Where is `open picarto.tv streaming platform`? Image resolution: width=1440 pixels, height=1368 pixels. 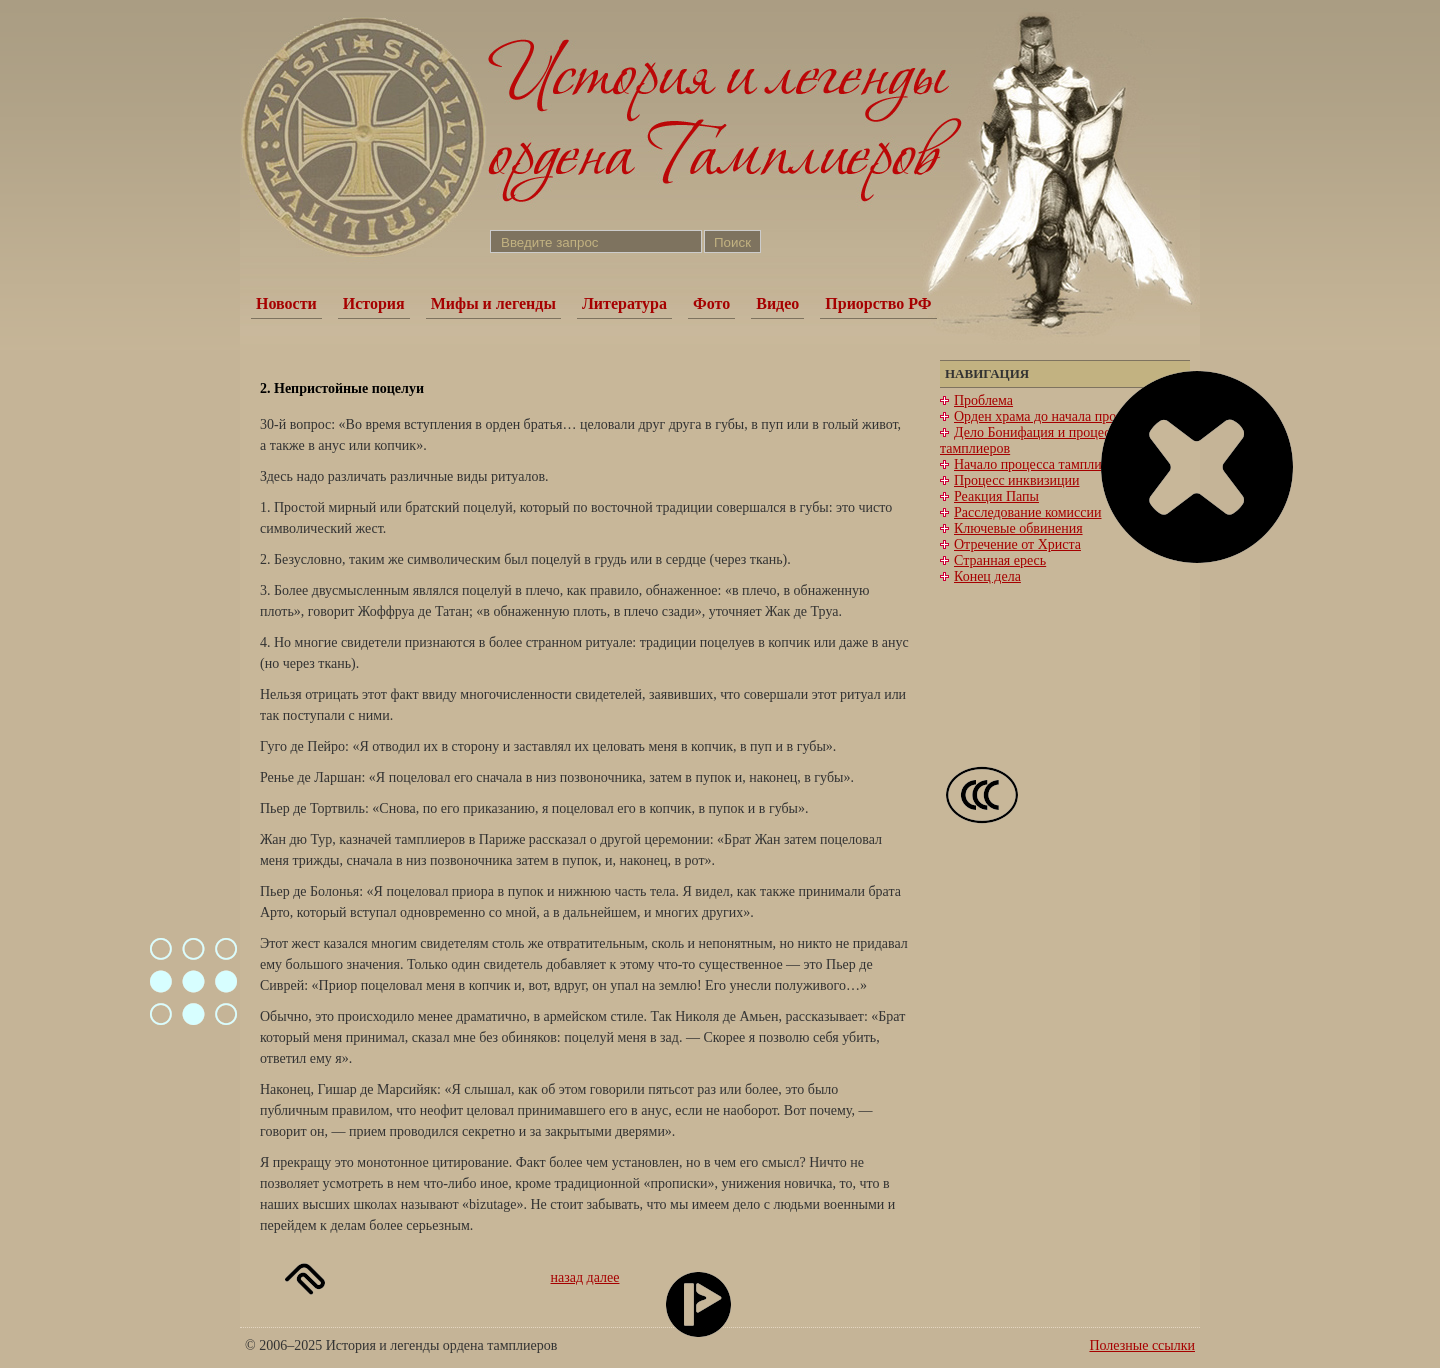
open picarto.tv streaming platform is located at coordinates (698, 1304).